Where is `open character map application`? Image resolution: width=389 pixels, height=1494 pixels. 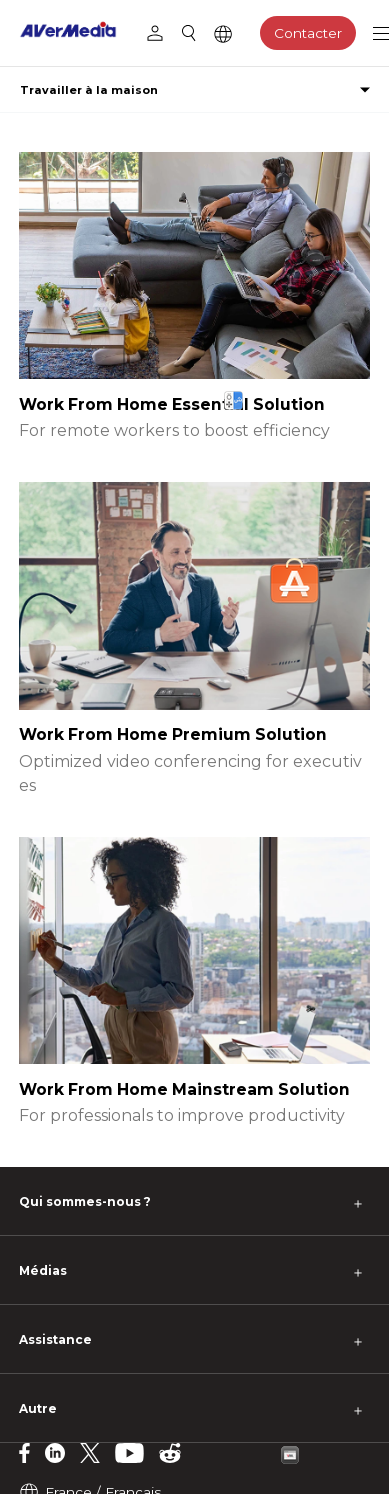
open character map application is located at coordinates (233, 400).